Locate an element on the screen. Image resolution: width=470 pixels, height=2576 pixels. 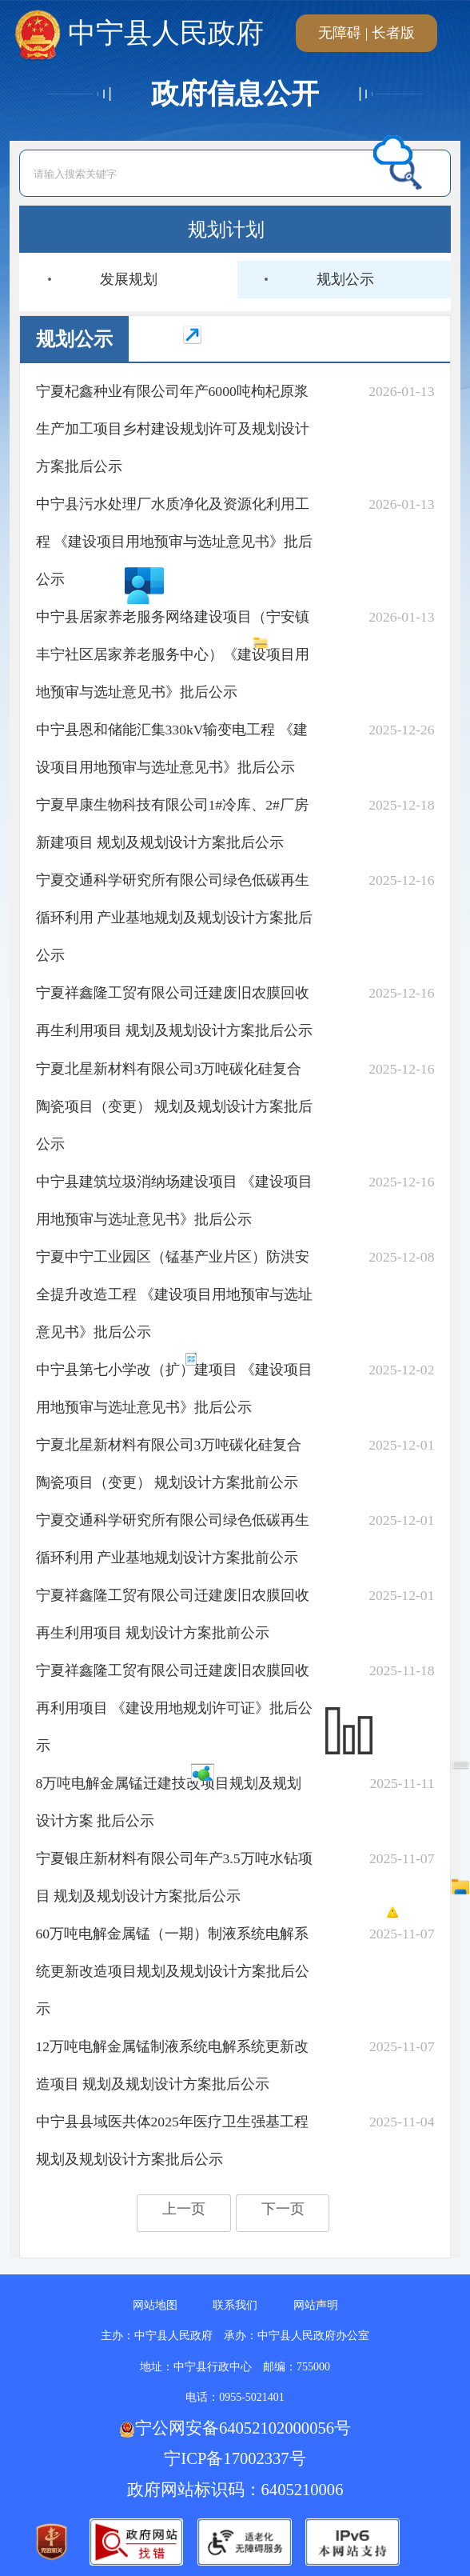
file synced to OneDrive cloud storage is located at coordinates (392, 151).